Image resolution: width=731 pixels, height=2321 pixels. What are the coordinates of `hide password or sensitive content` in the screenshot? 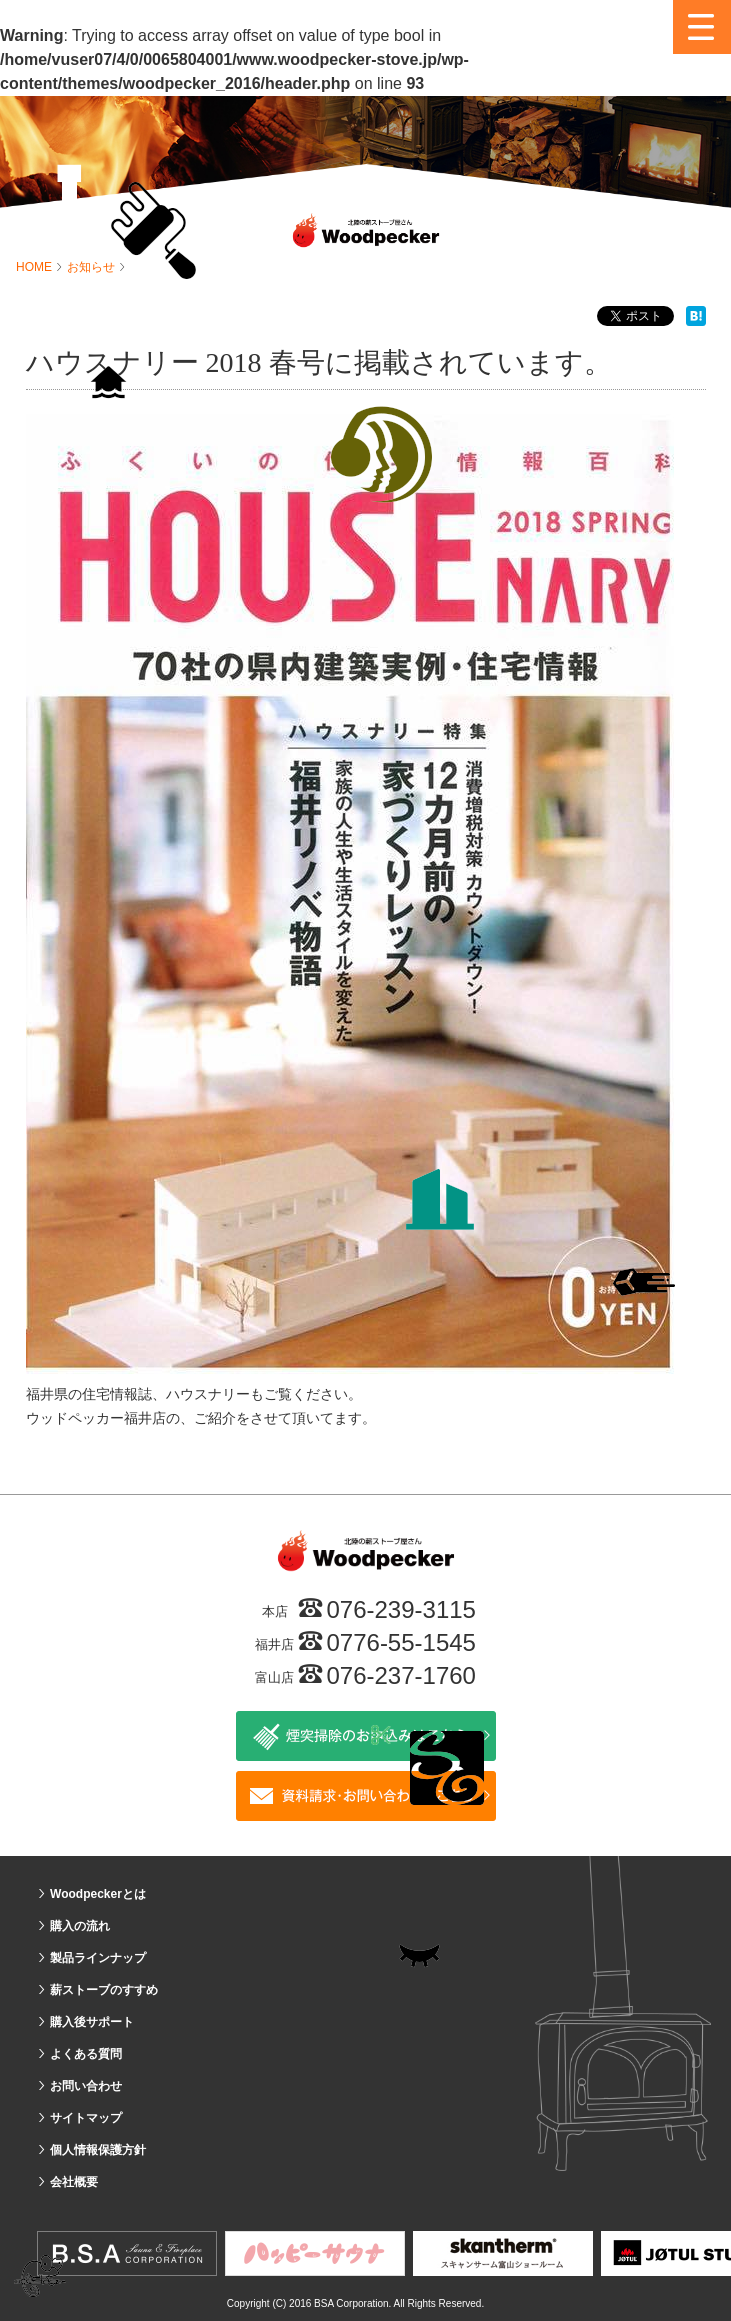 It's located at (419, 1954).